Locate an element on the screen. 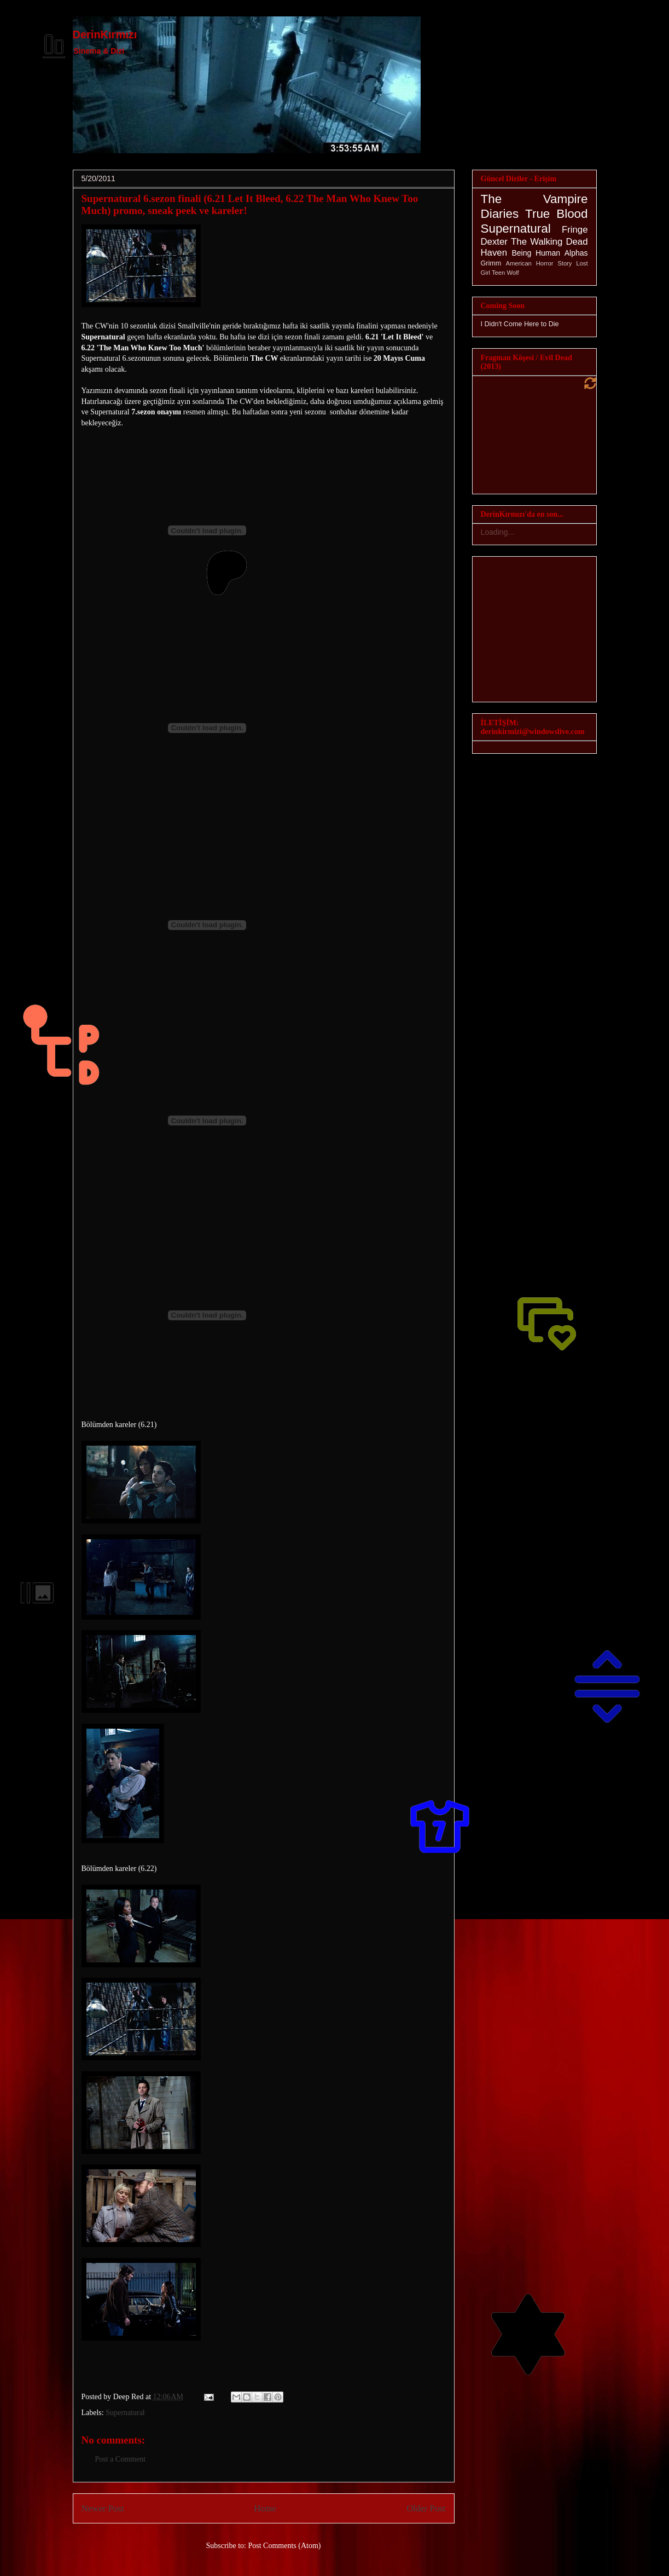 This screenshot has width=669, height=2576. refresh or reload content is located at coordinates (590, 383).